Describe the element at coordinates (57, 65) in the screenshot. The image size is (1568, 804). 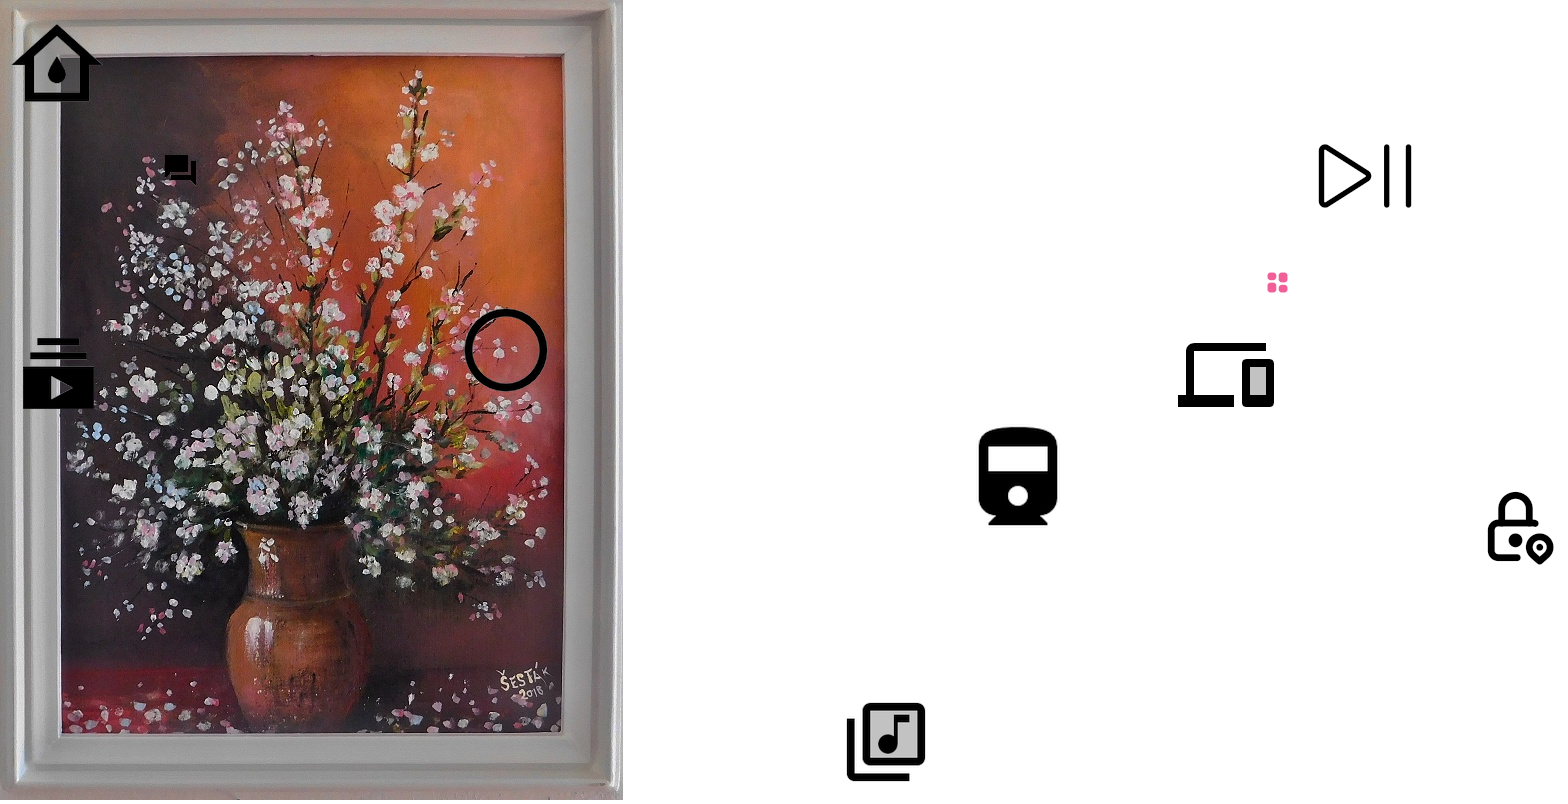
I see `report water damage to a property` at that location.